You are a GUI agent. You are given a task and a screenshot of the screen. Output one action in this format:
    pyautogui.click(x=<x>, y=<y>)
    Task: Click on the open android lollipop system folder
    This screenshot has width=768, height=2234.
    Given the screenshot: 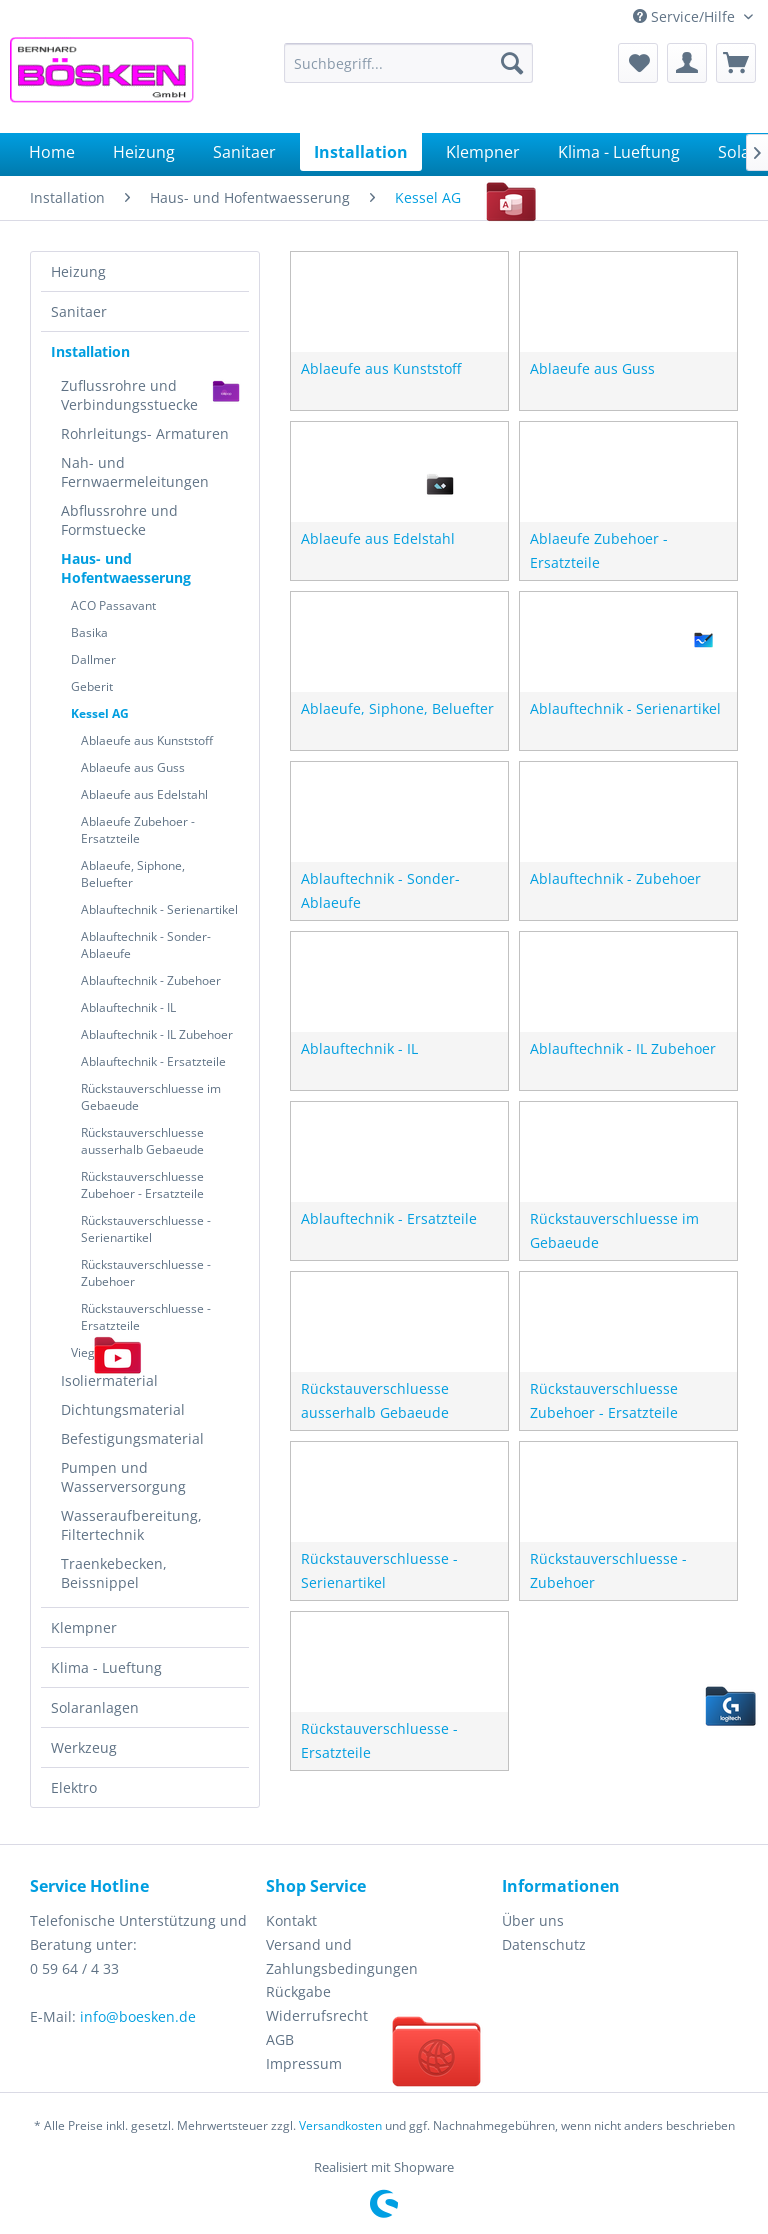 What is the action you would take?
    pyautogui.click(x=226, y=392)
    